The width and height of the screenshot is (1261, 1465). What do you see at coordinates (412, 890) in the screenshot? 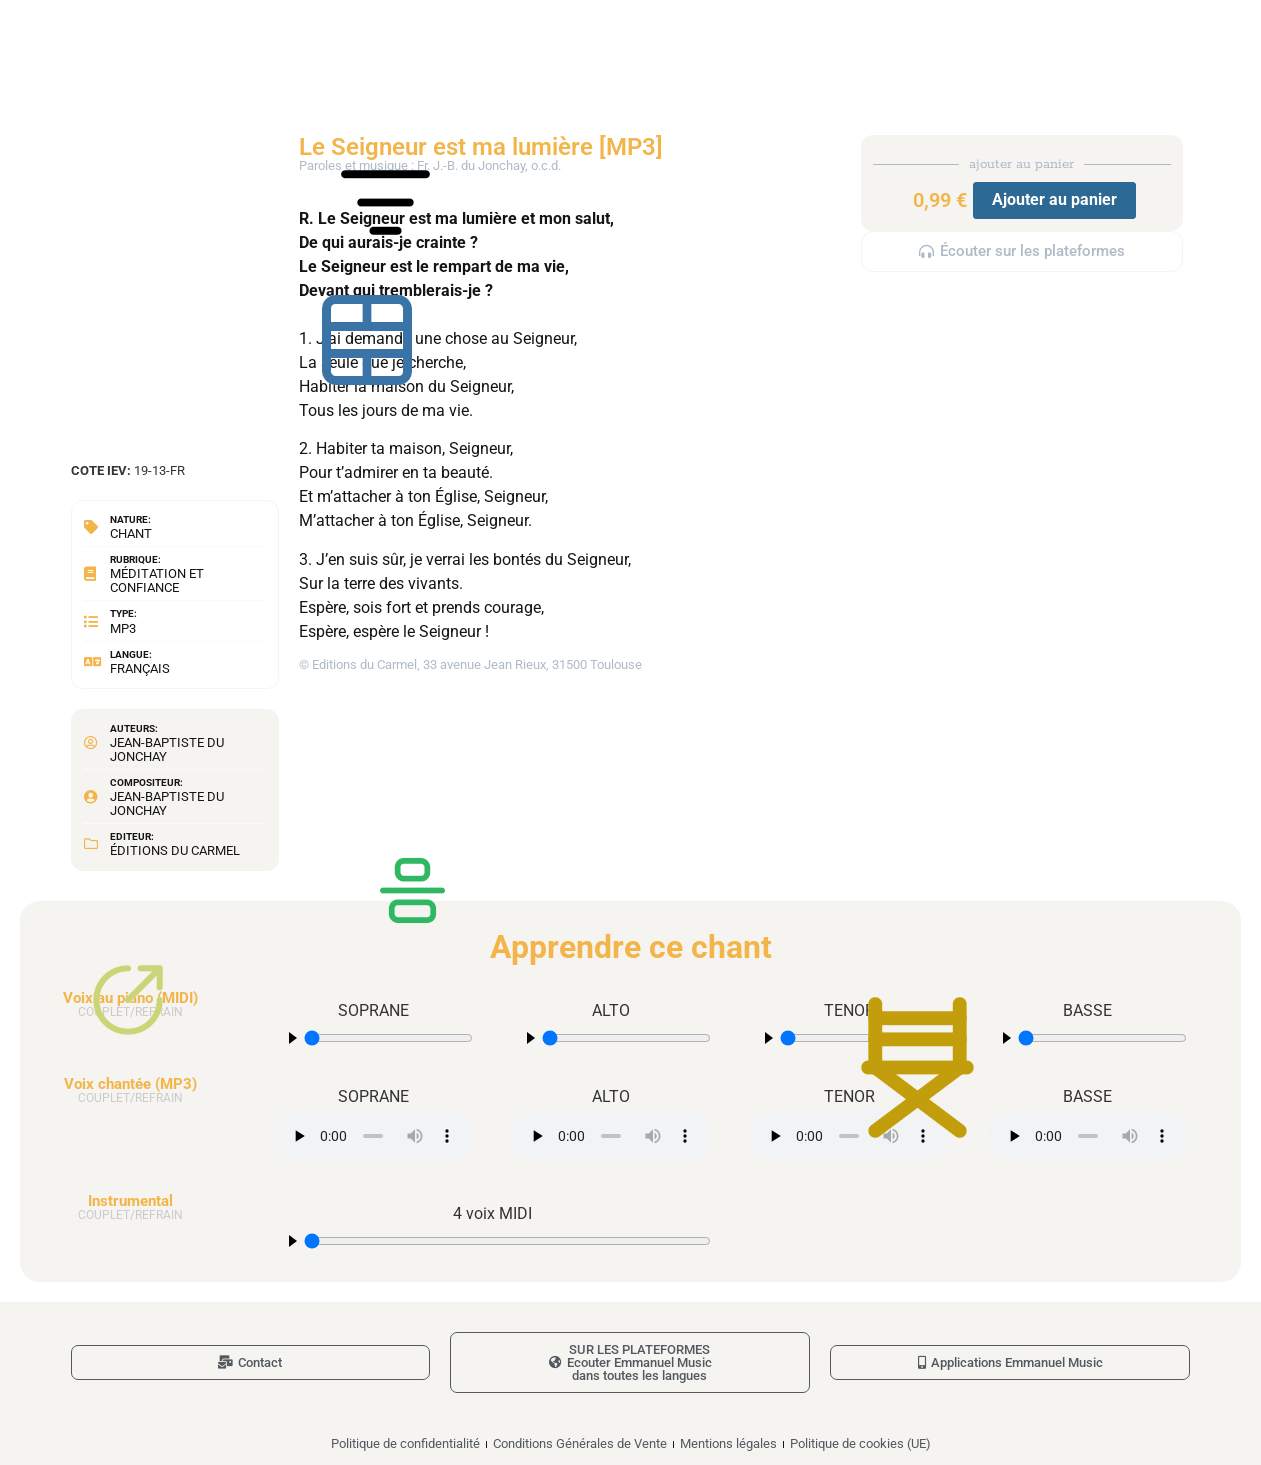
I see `align objects to vertical center` at bounding box center [412, 890].